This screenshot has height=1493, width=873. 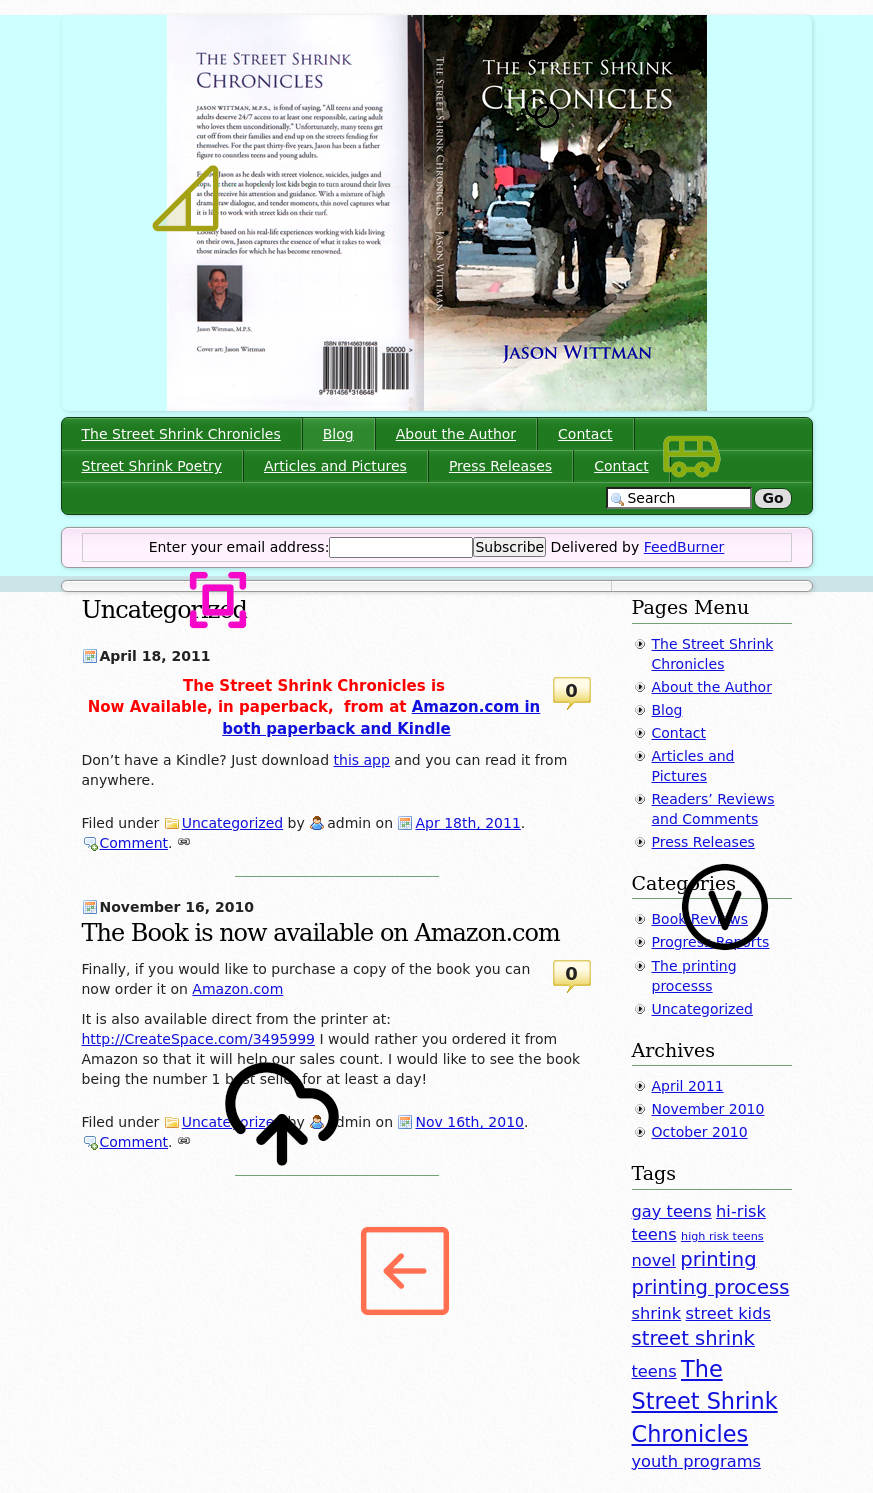 What do you see at coordinates (191, 201) in the screenshot?
I see `indicates medium cellular signal strength` at bounding box center [191, 201].